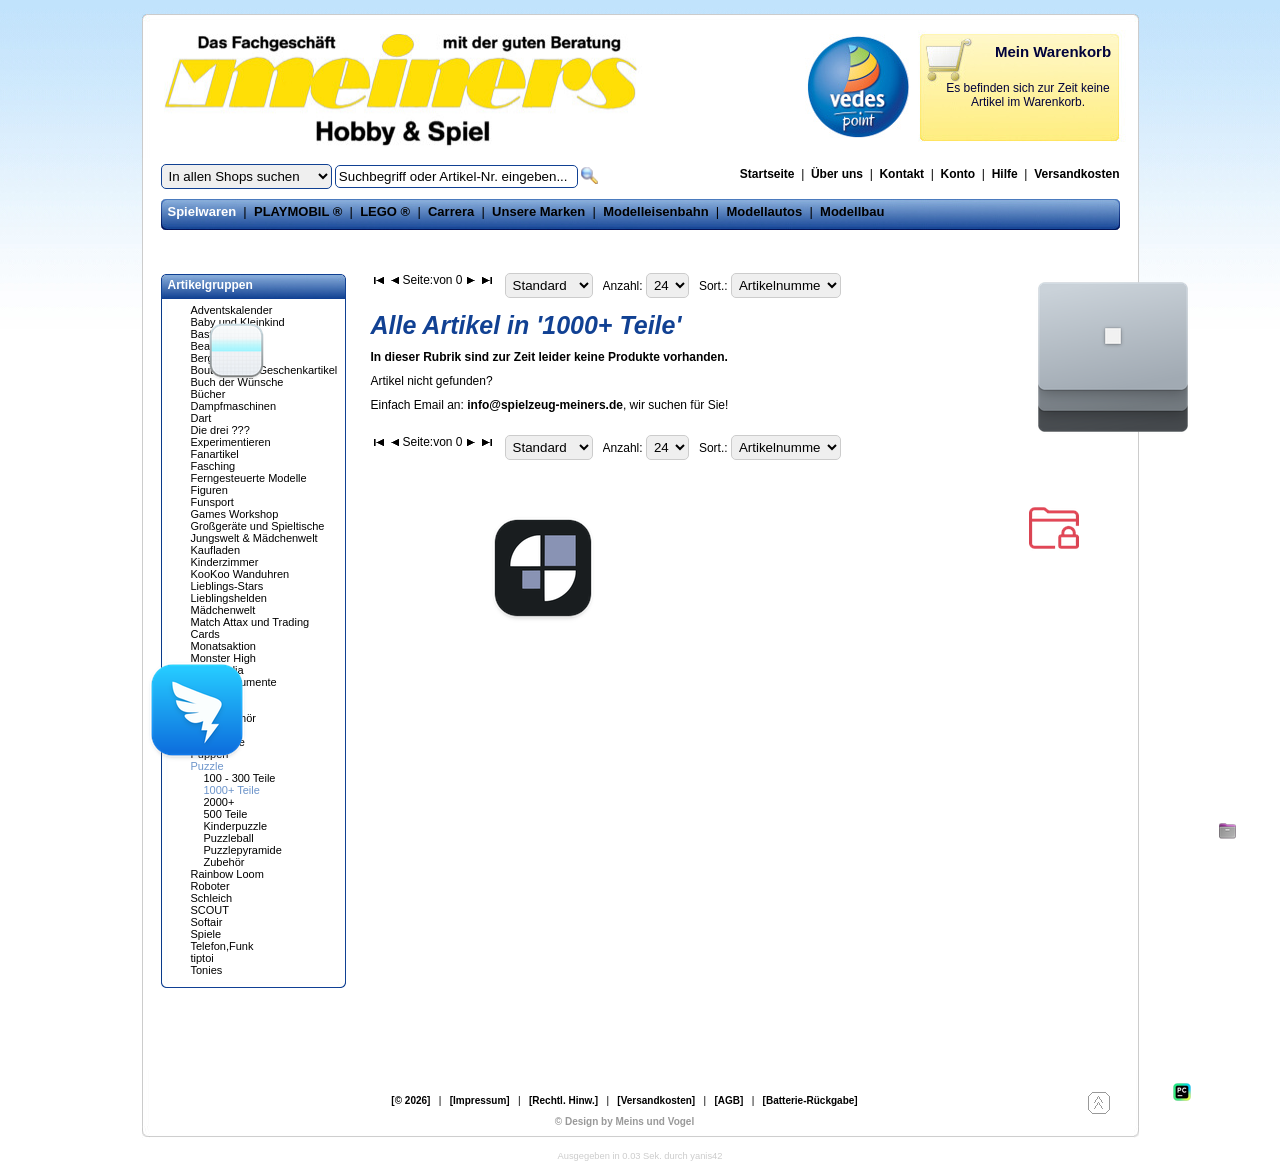 The height and width of the screenshot is (1162, 1280). I want to click on open PyCharm IDE, so click(1182, 1092).